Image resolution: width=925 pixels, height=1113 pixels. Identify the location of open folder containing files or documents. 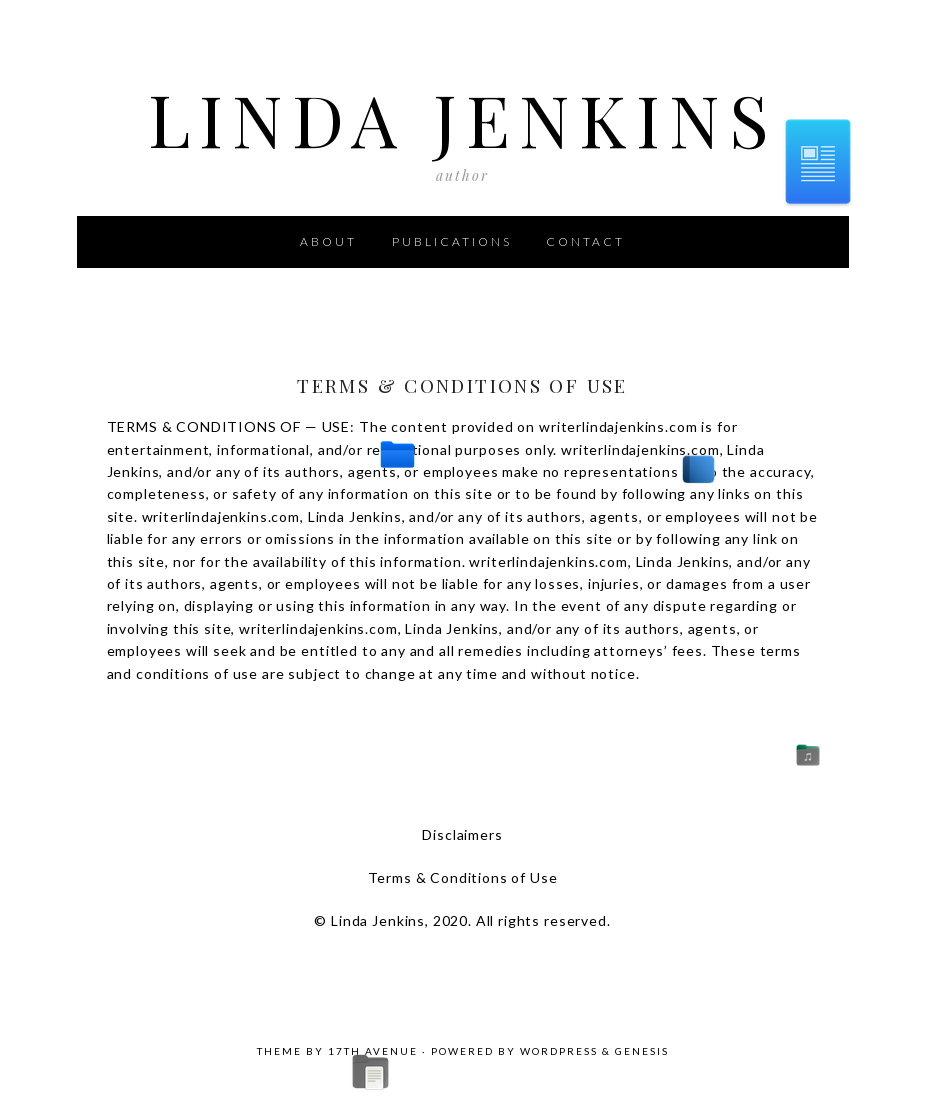
(397, 454).